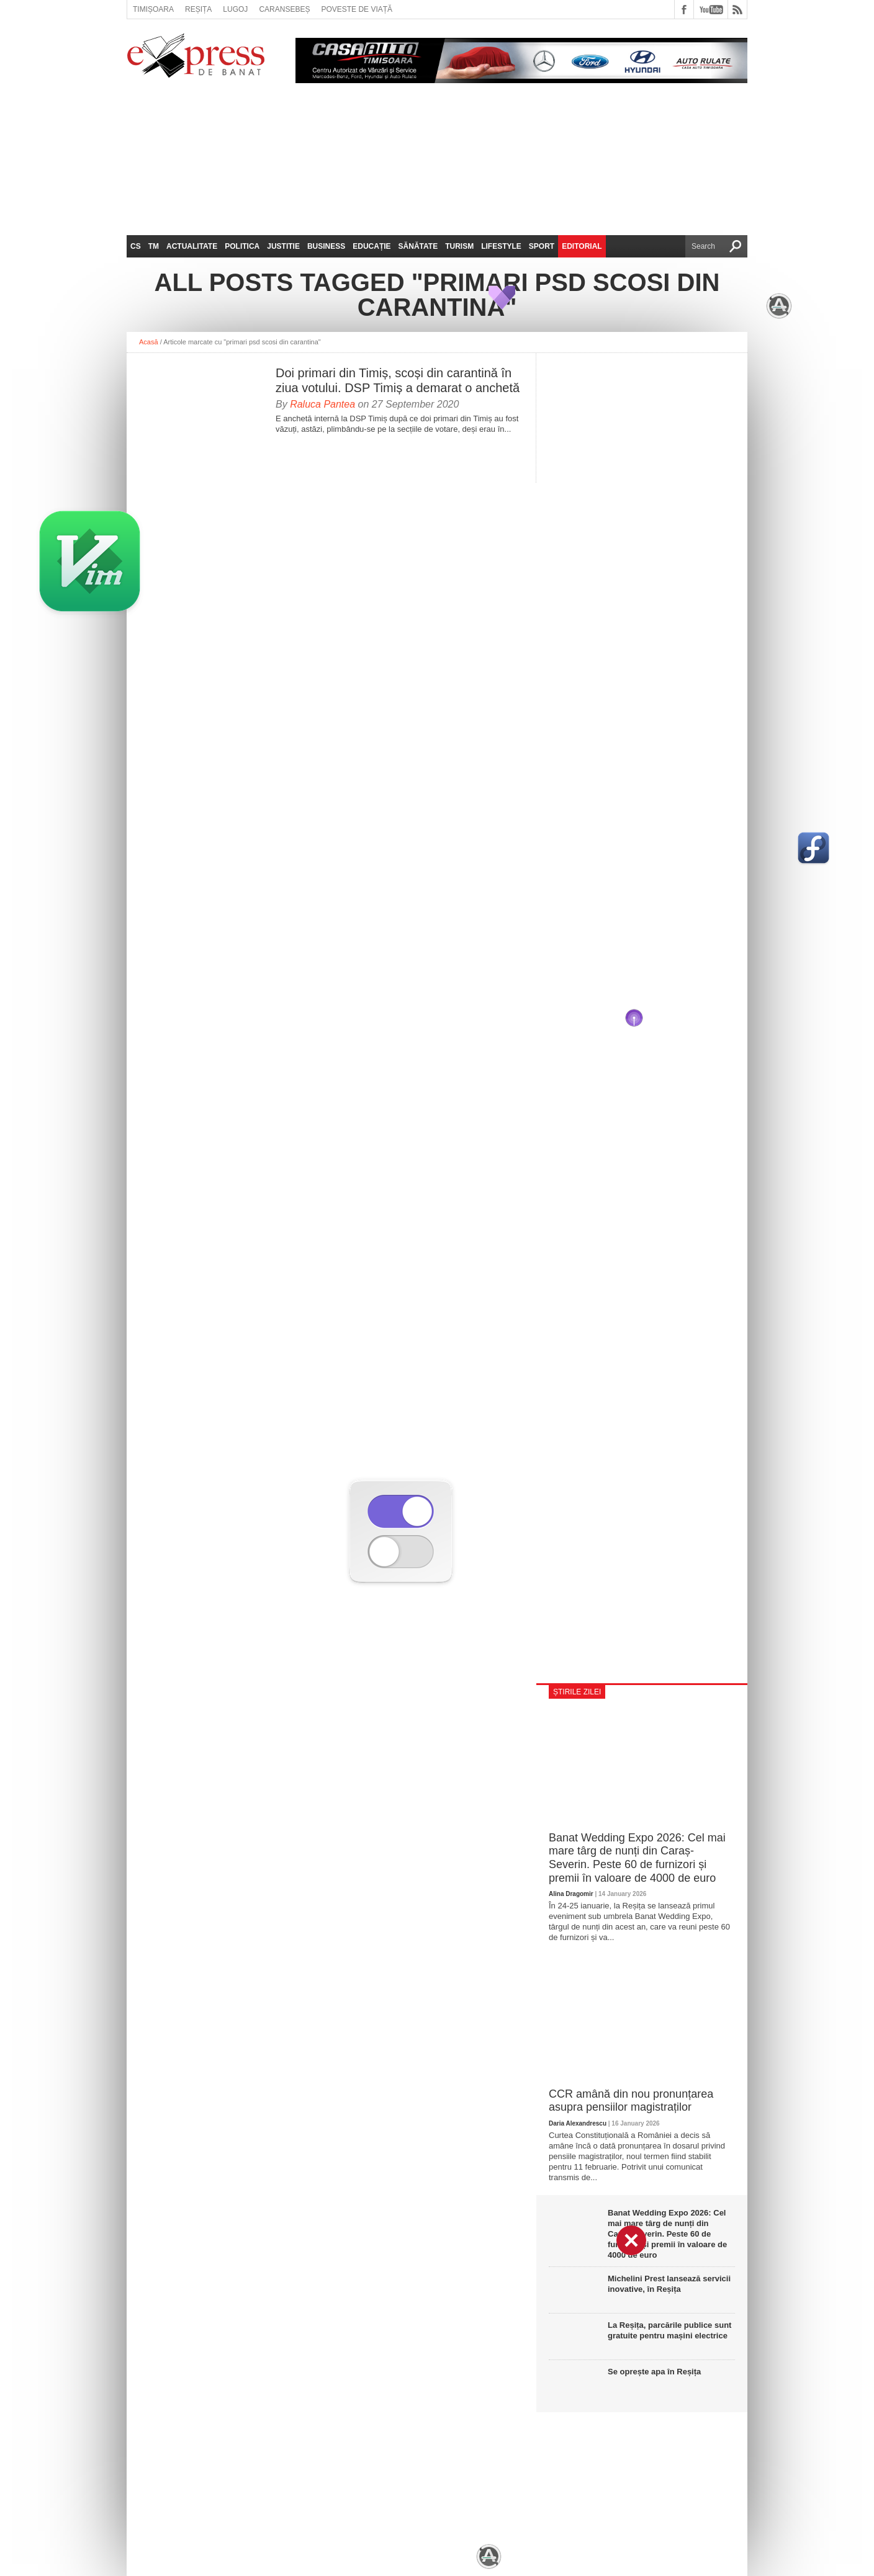  I want to click on open vim text editor, so click(89, 561).